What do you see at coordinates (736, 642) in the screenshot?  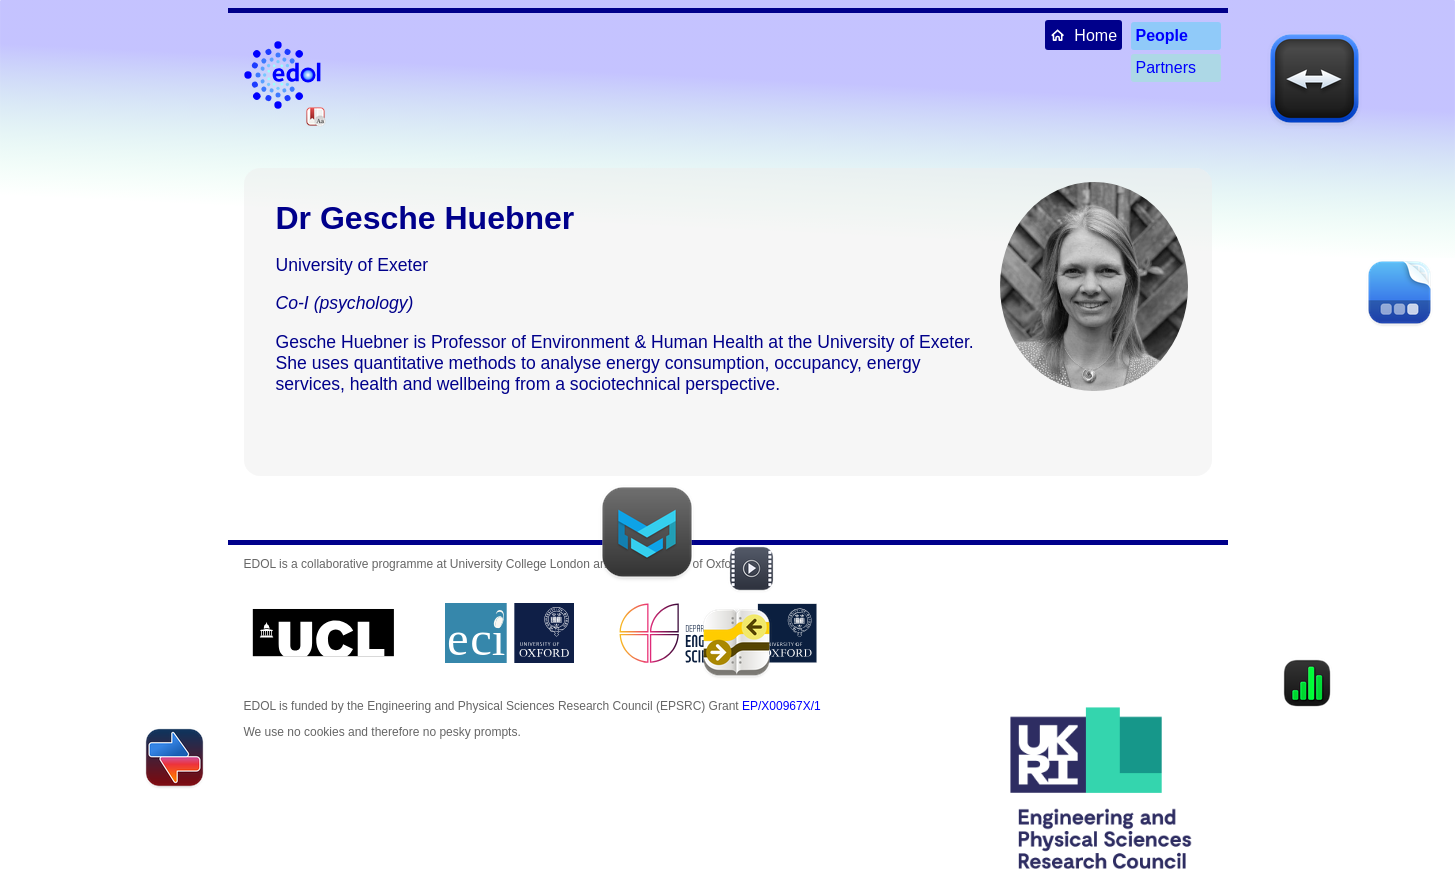 I see `open diffuse app for file comparison` at bounding box center [736, 642].